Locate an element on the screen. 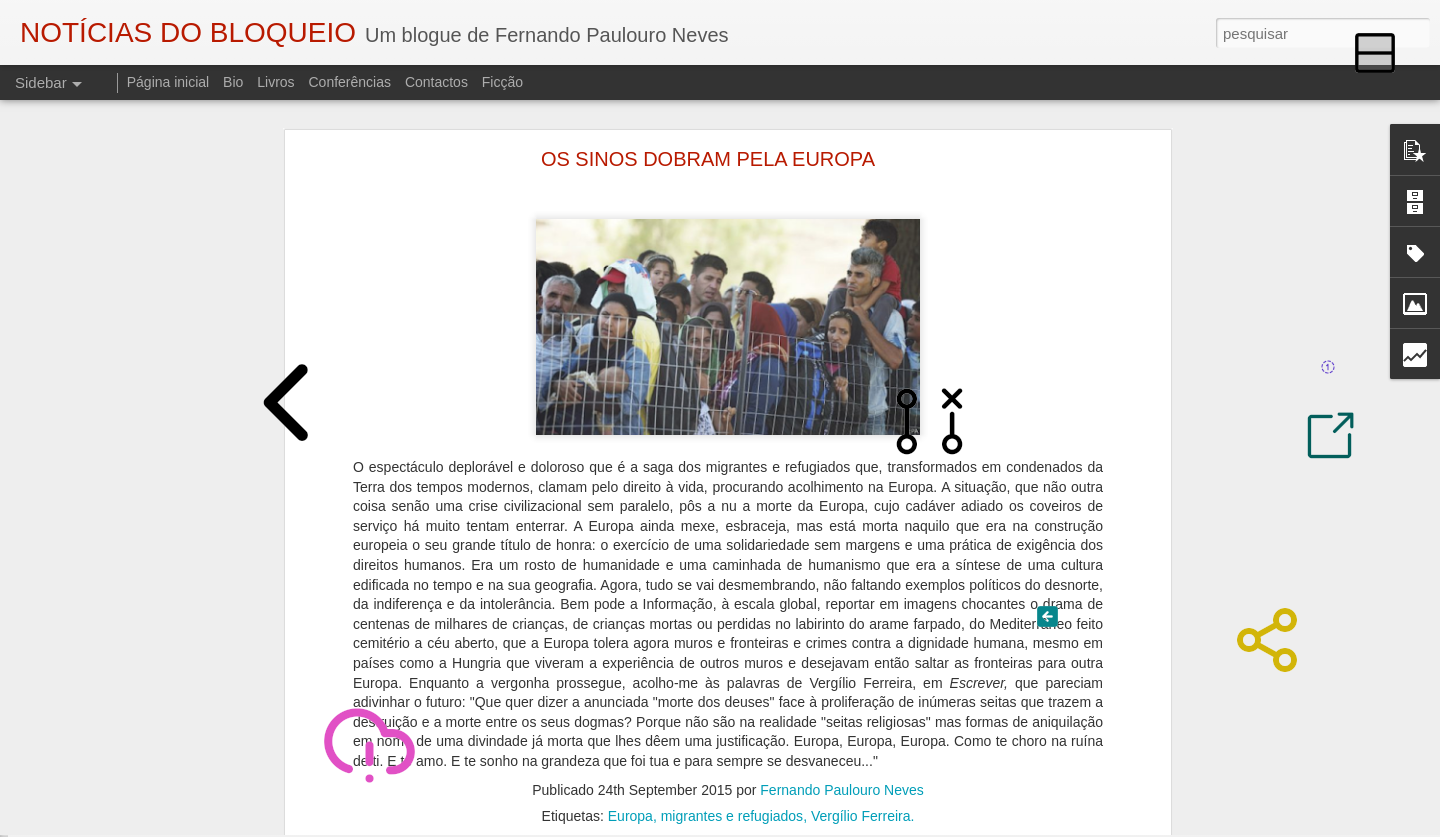  open link in a new tab or window is located at coordinates (1329, 436).